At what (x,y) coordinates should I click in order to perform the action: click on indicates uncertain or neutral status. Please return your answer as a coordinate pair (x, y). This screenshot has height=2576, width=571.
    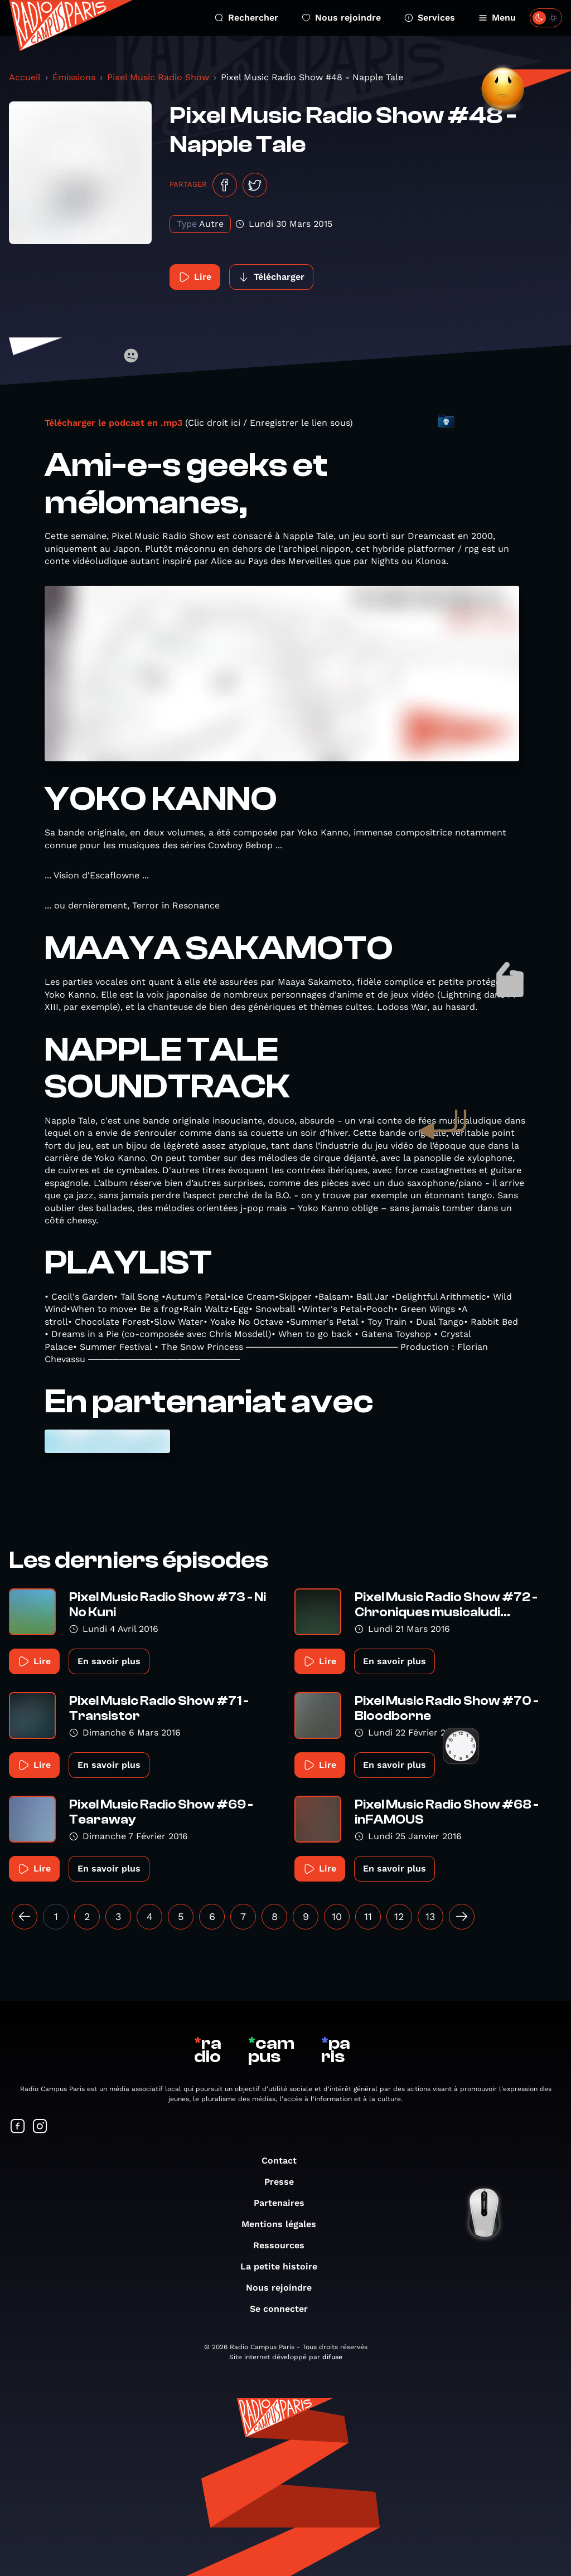
    Looking at the image, I should click on (131, 356).